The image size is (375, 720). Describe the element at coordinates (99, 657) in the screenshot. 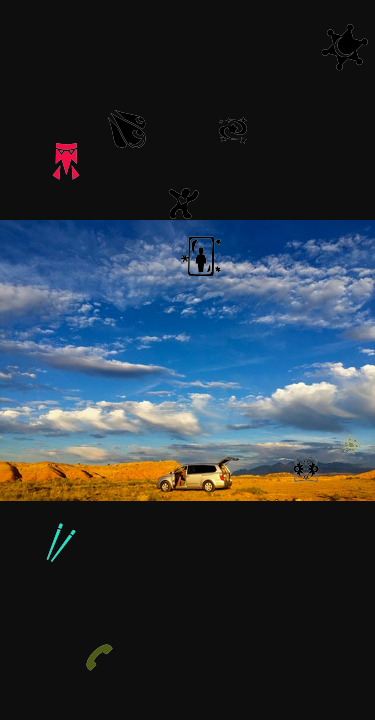

I see `make a phone call` at that location.